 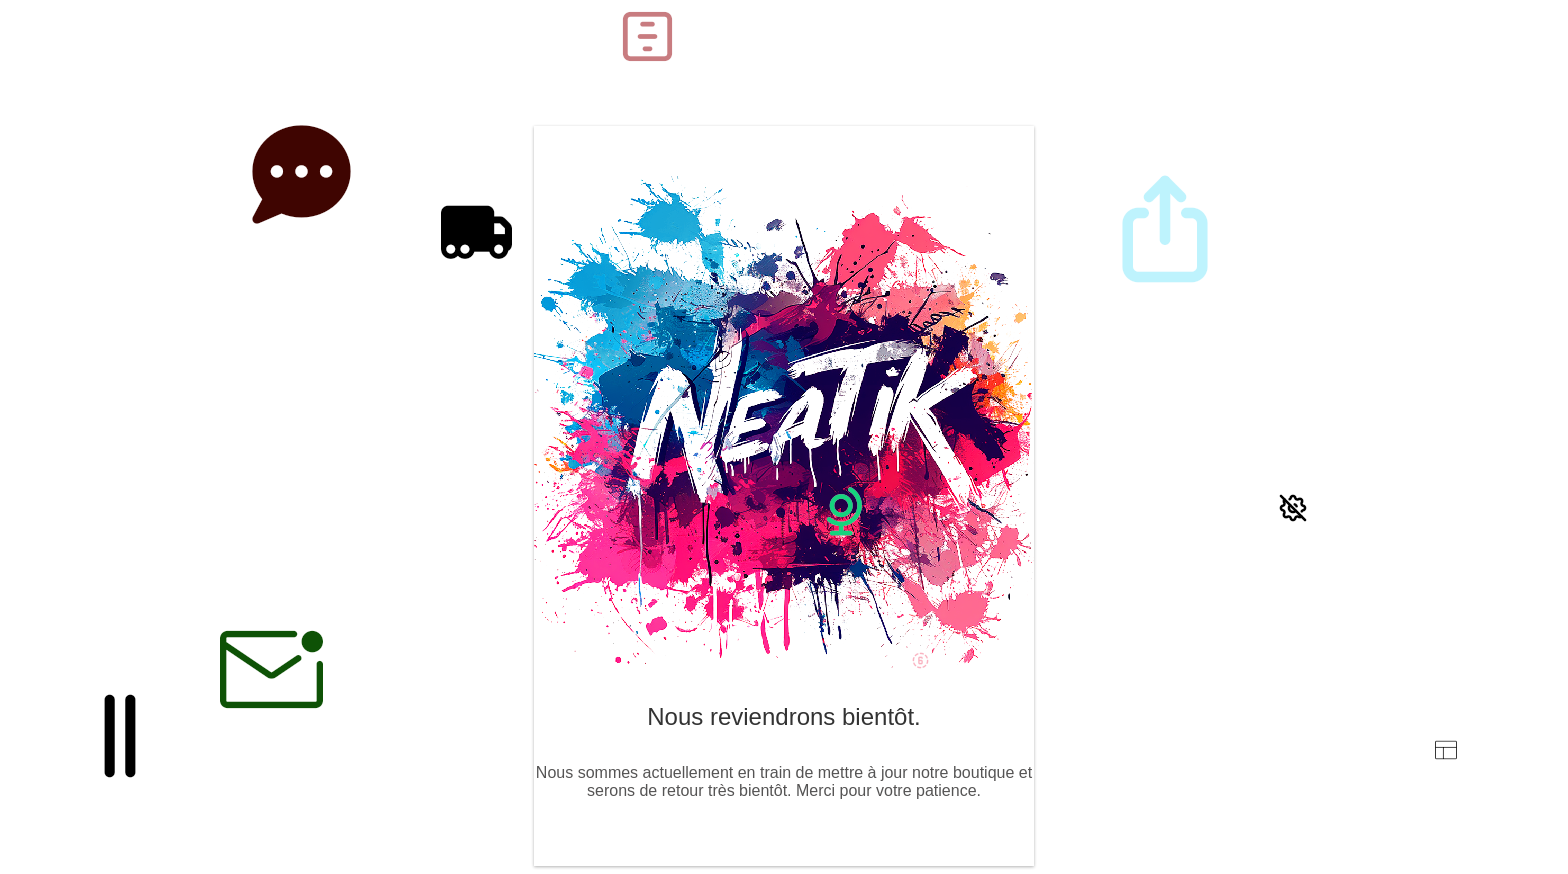 What do you see at coordinates (1446, 750) in the screenshot?
I see `change page layout options` at bounding box center [1446, 750].